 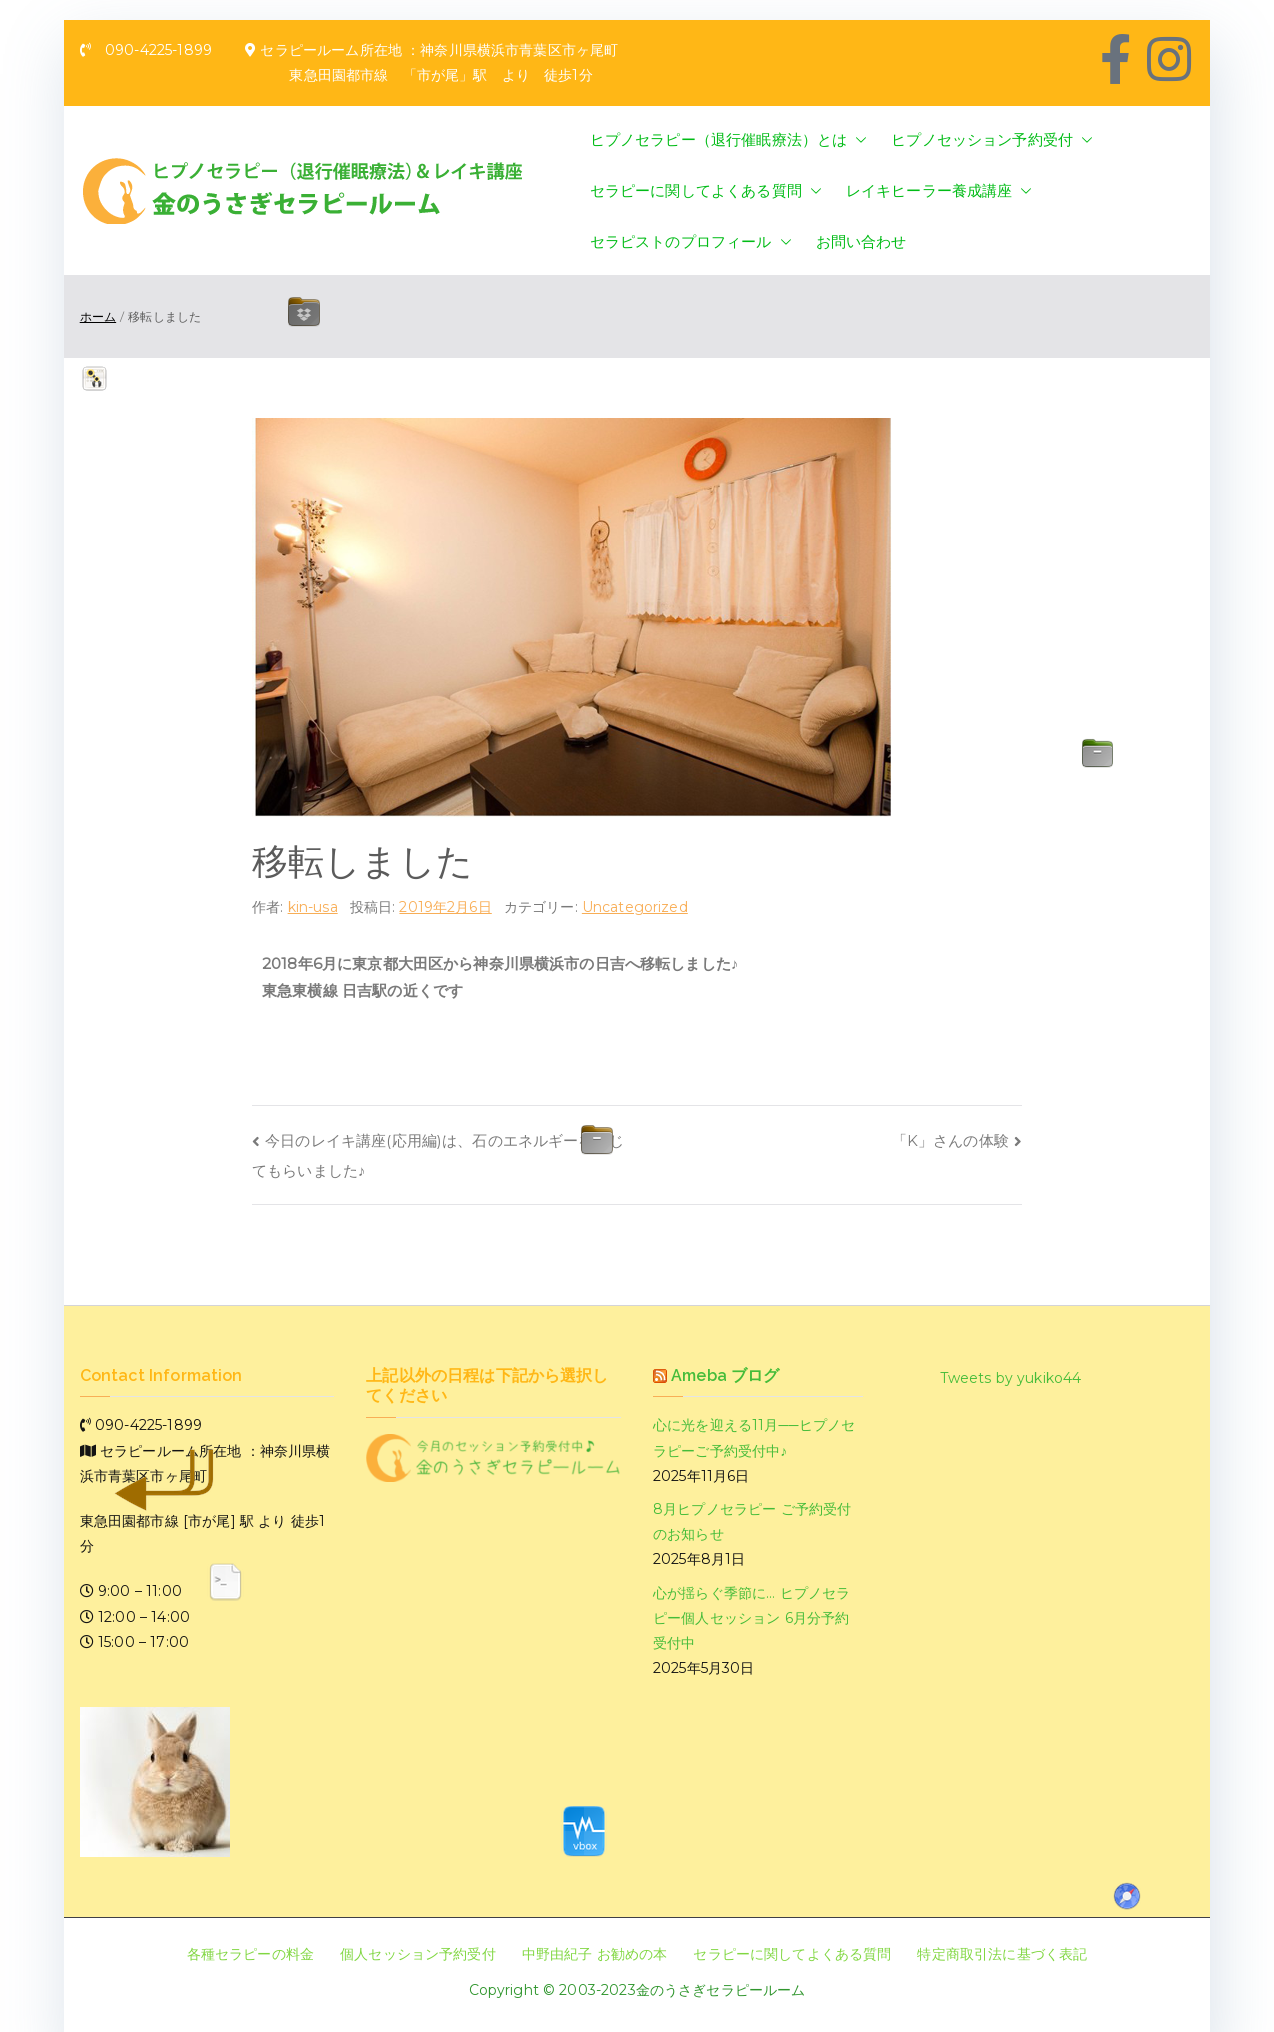 What do you see at coordinates (162, 1479) in the screenshot?
I see `reply to all recipients in an email thread` at bounding box center [162, 1479].